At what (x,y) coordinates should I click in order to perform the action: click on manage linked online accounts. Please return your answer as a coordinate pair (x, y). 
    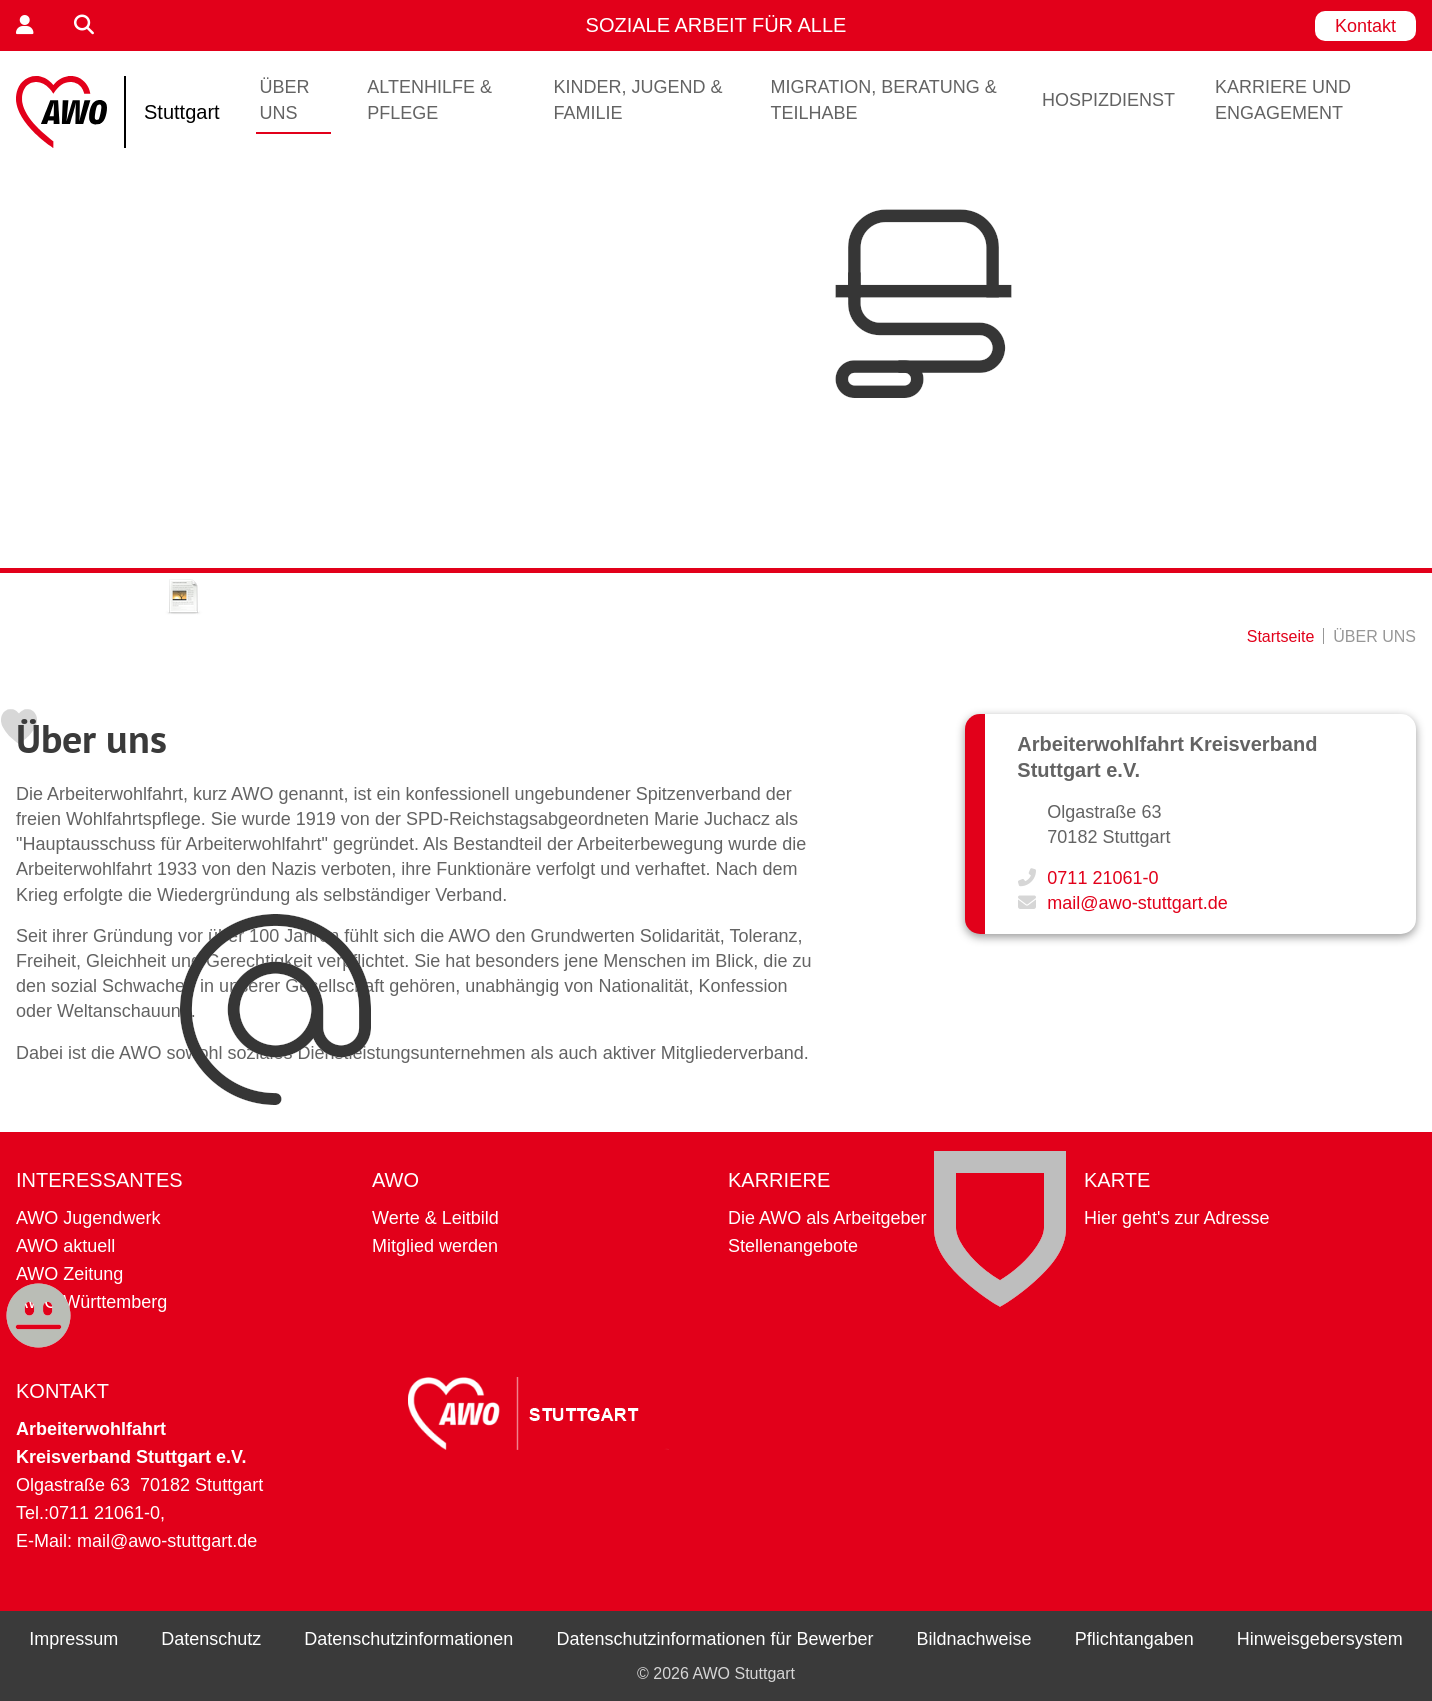
    Looking at the image, I should click on (275, 1009).